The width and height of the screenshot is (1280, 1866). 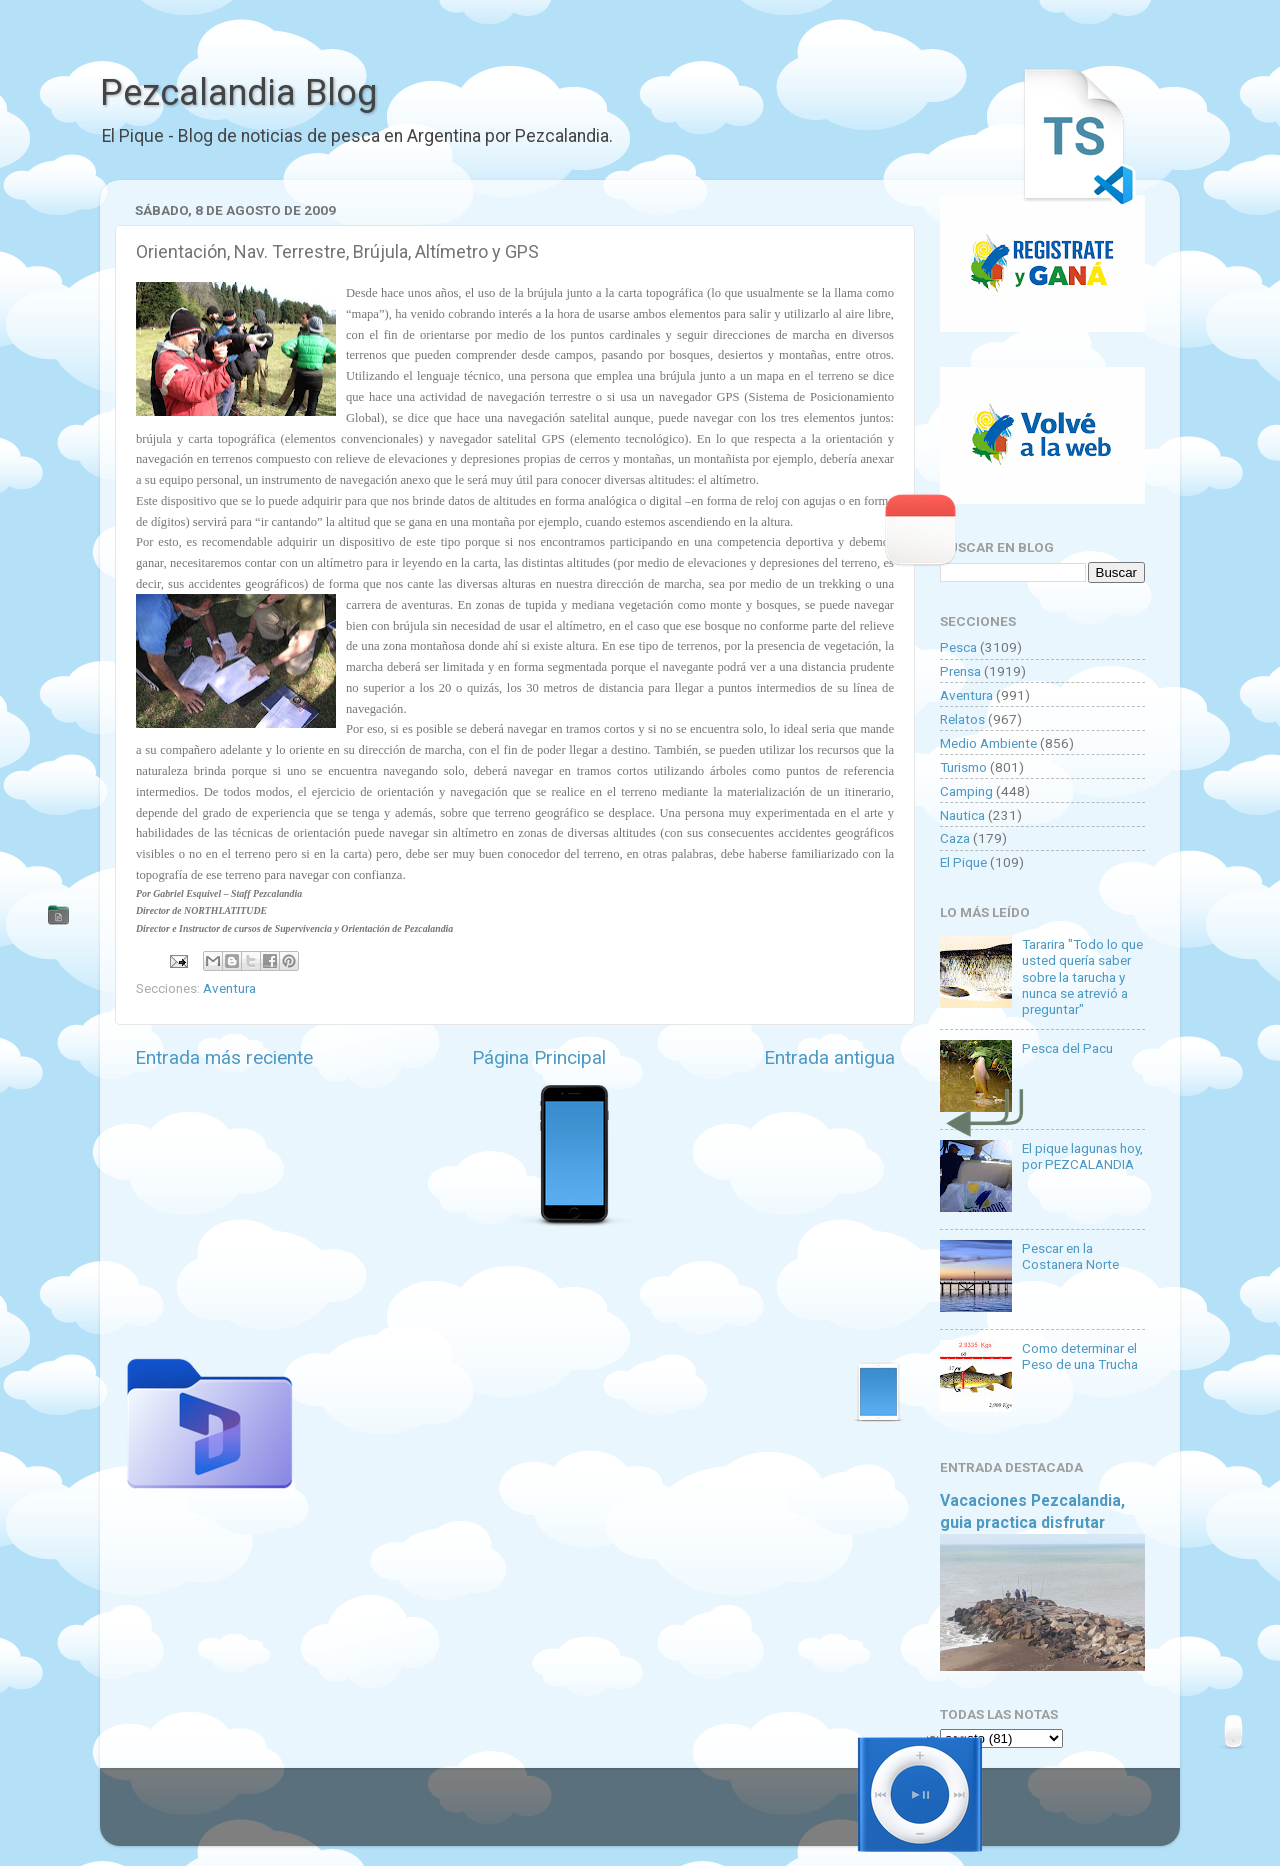 I want to click on reply to all recipients in an email thread, so click(x=983, y=1112).